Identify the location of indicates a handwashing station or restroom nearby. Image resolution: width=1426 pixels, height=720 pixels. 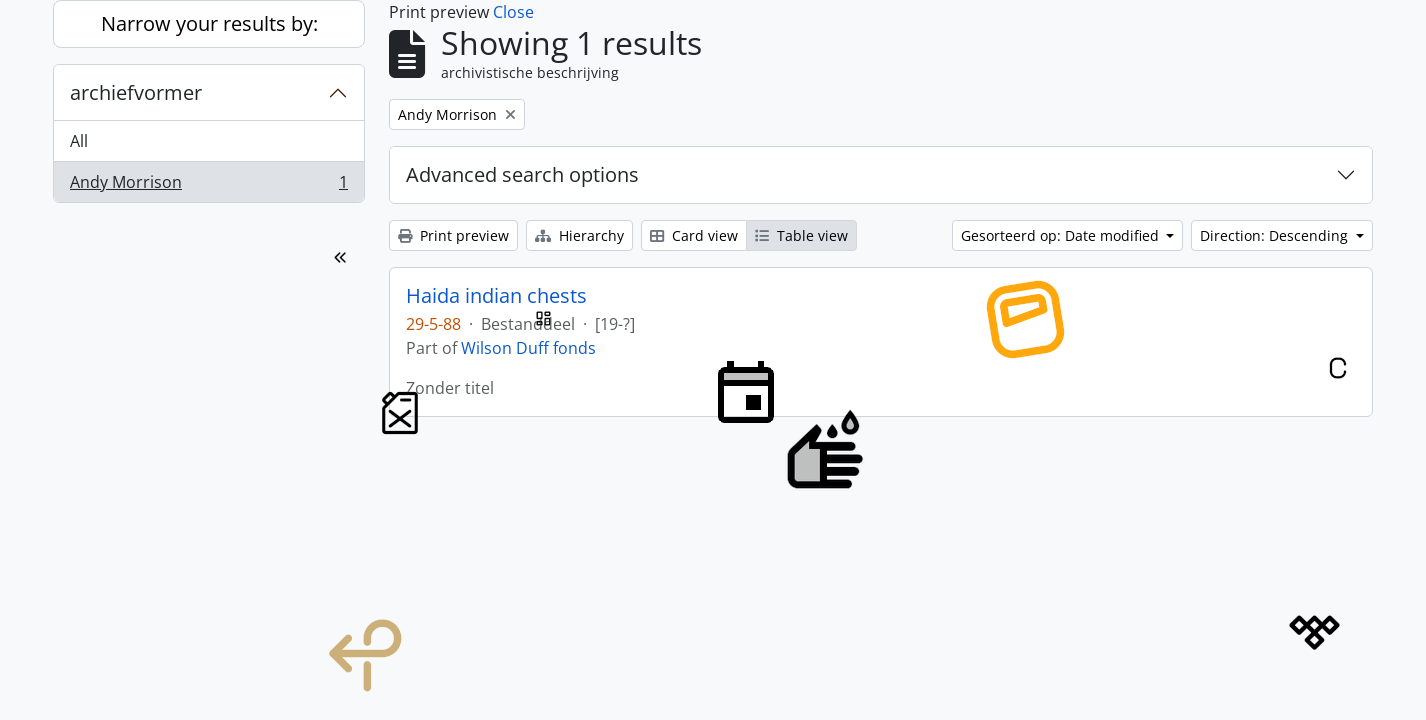
(827, 449).